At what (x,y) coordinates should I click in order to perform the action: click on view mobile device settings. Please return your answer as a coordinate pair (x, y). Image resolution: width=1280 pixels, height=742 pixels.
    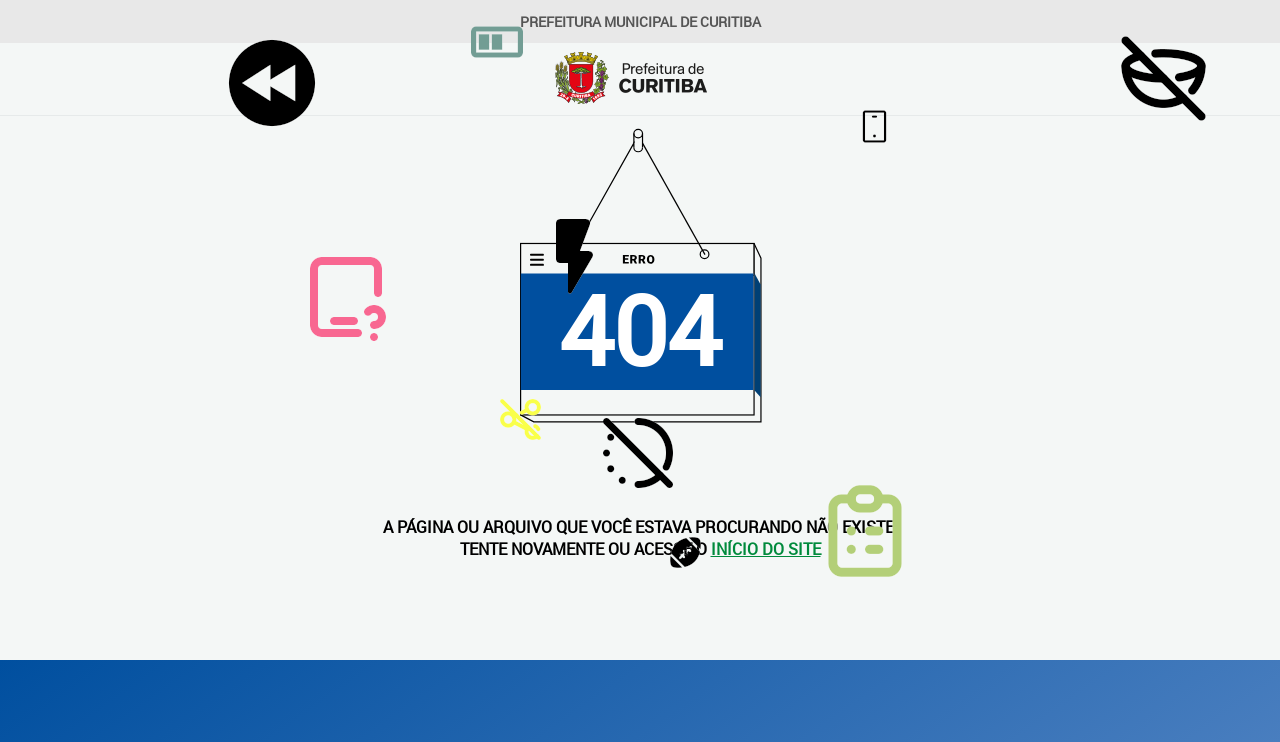
    Looking at the image, I should click on (874, 126).